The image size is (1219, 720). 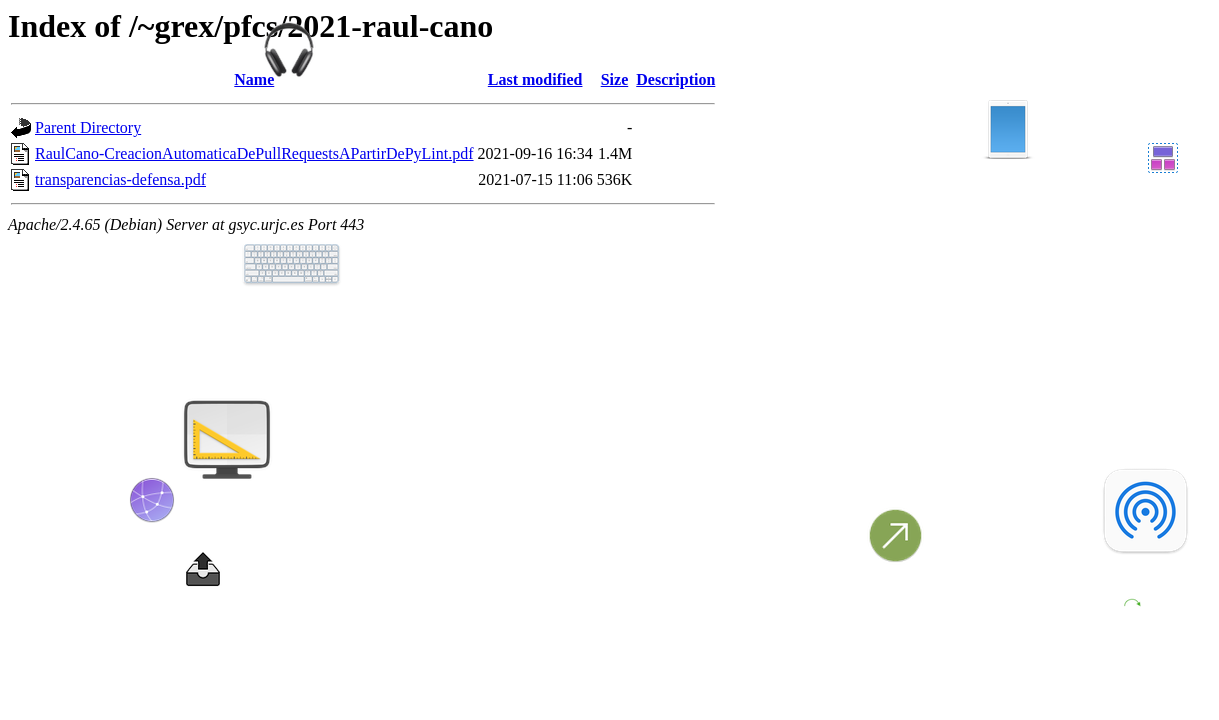 What do you see at coordinates (152, 500) in the screenshot?
I see `access network workgroup or shared resources` at bounding box center [152, 500].